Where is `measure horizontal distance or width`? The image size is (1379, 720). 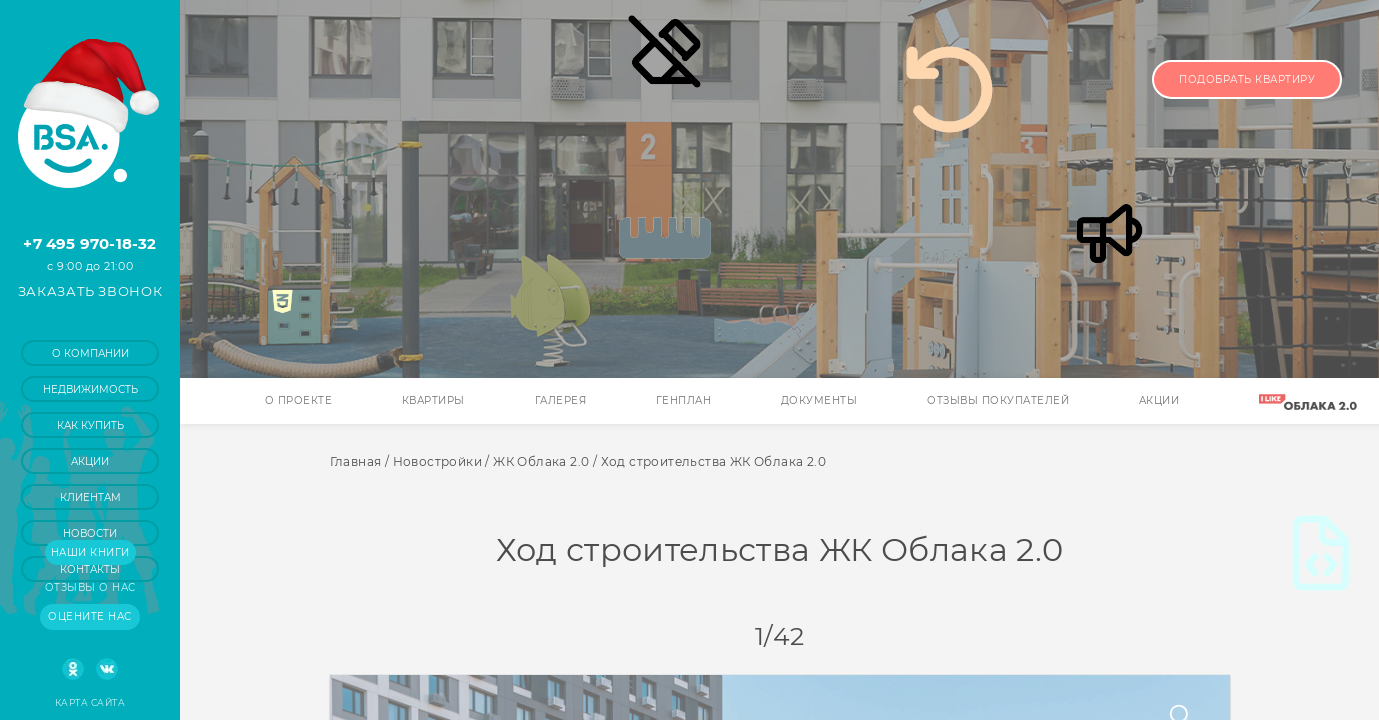
measure horizontal distance or width is located at coordinates (665, 238).